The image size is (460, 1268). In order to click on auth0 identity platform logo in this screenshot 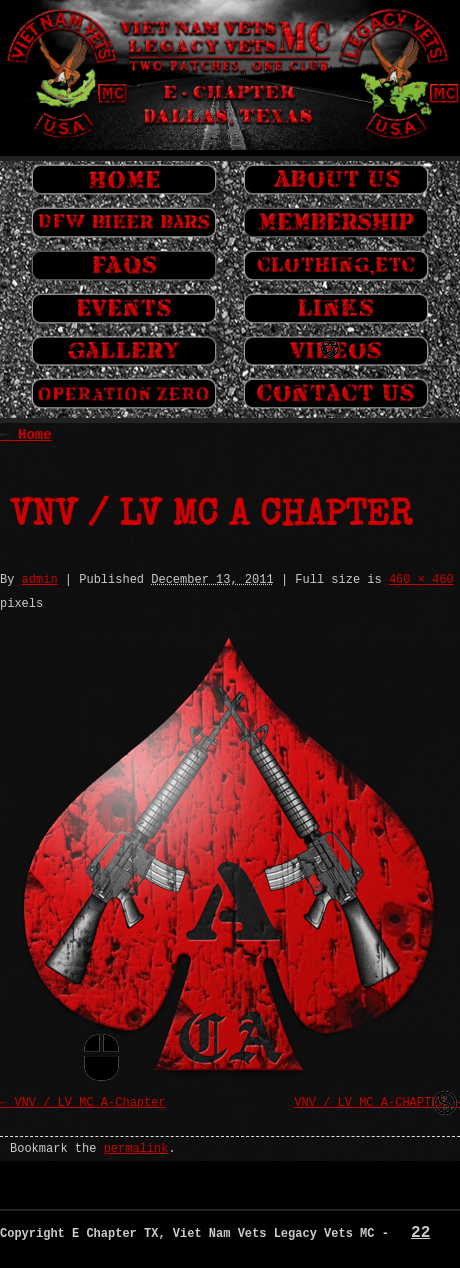, I will do `click(330, 349)`.